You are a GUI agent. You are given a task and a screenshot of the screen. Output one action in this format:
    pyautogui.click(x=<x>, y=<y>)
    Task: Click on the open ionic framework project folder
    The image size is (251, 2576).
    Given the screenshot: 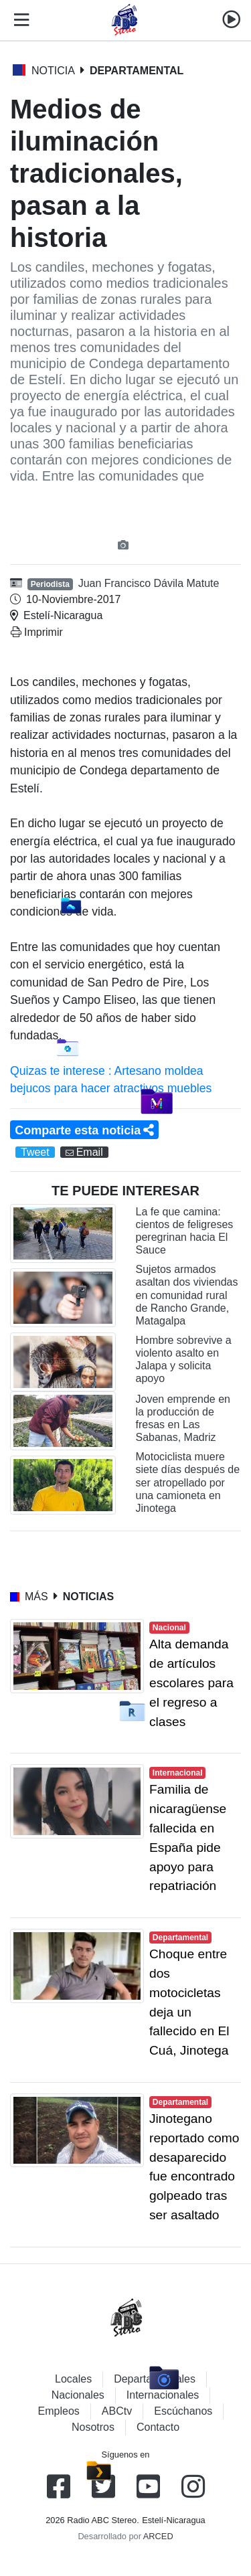 What is the action you would take?
    pyautogui.click(x=164, y=2379)
    